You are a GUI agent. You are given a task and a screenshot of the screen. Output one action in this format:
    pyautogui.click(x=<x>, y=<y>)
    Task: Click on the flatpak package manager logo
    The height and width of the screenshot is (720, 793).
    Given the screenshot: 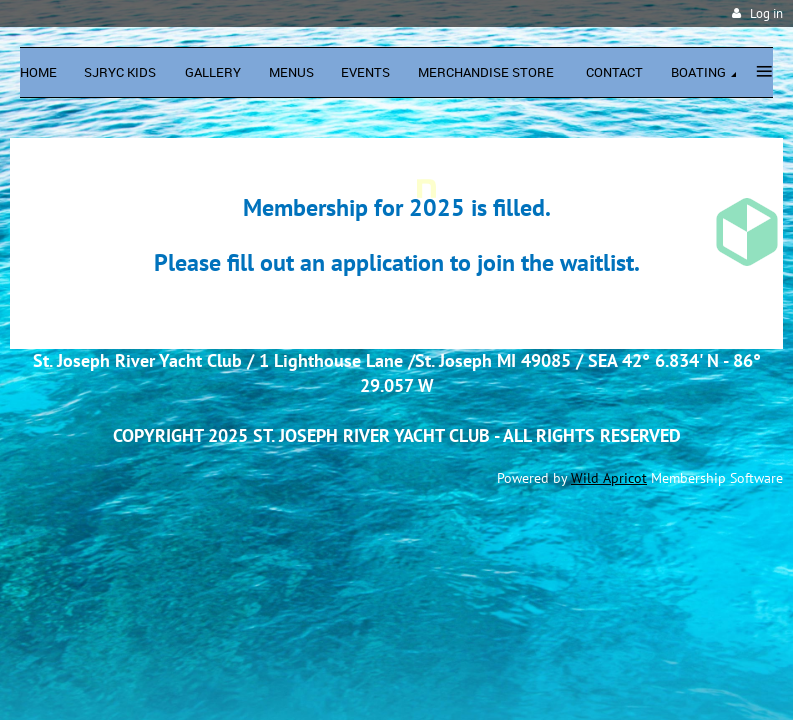 What is the action you would take?
    pyautogui.click(x=747, y=232)
    